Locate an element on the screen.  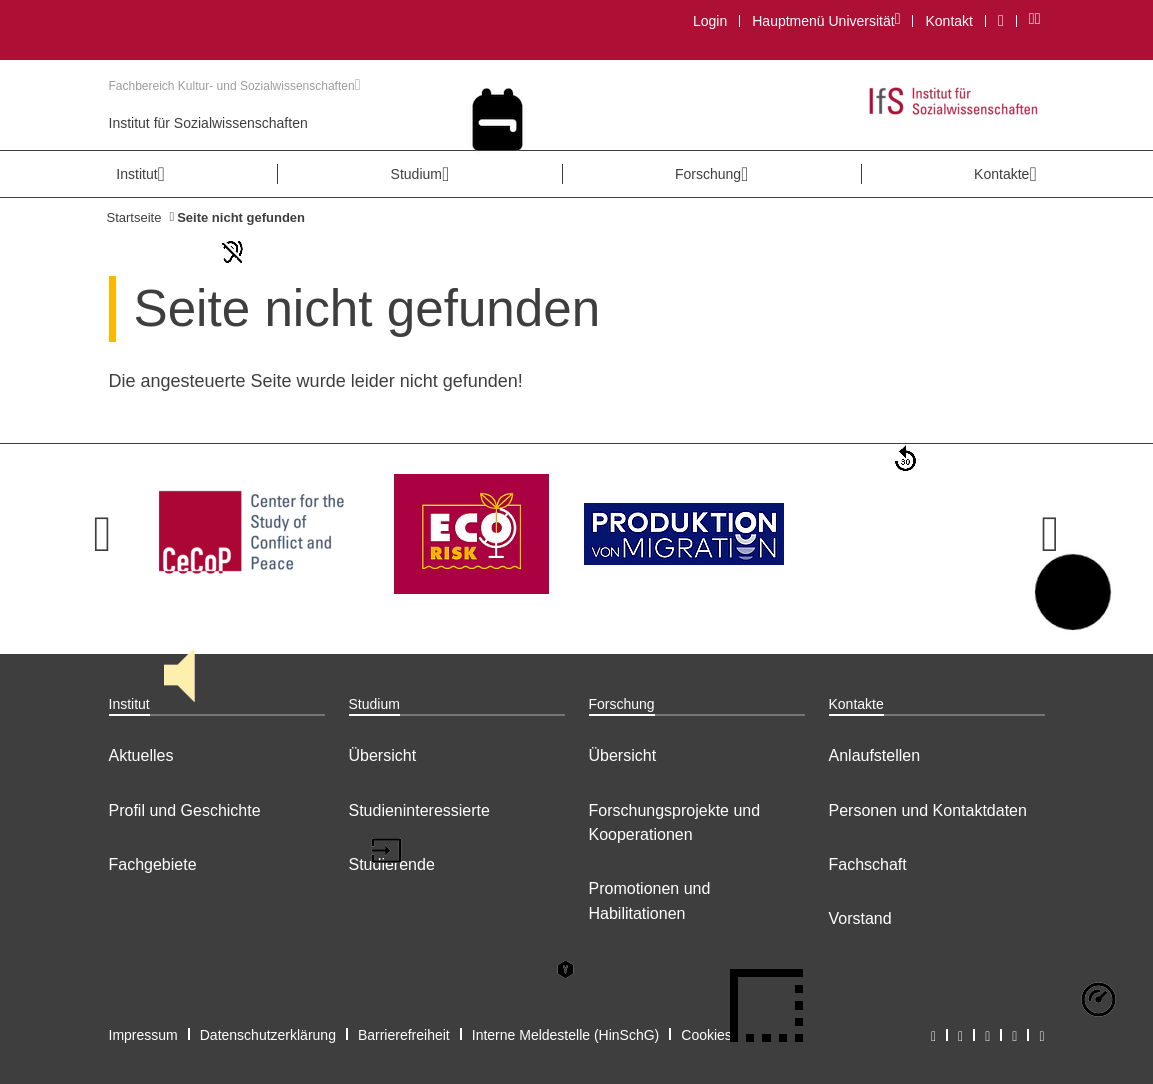
customize table or element border style is located at coordinates (766, 1005).